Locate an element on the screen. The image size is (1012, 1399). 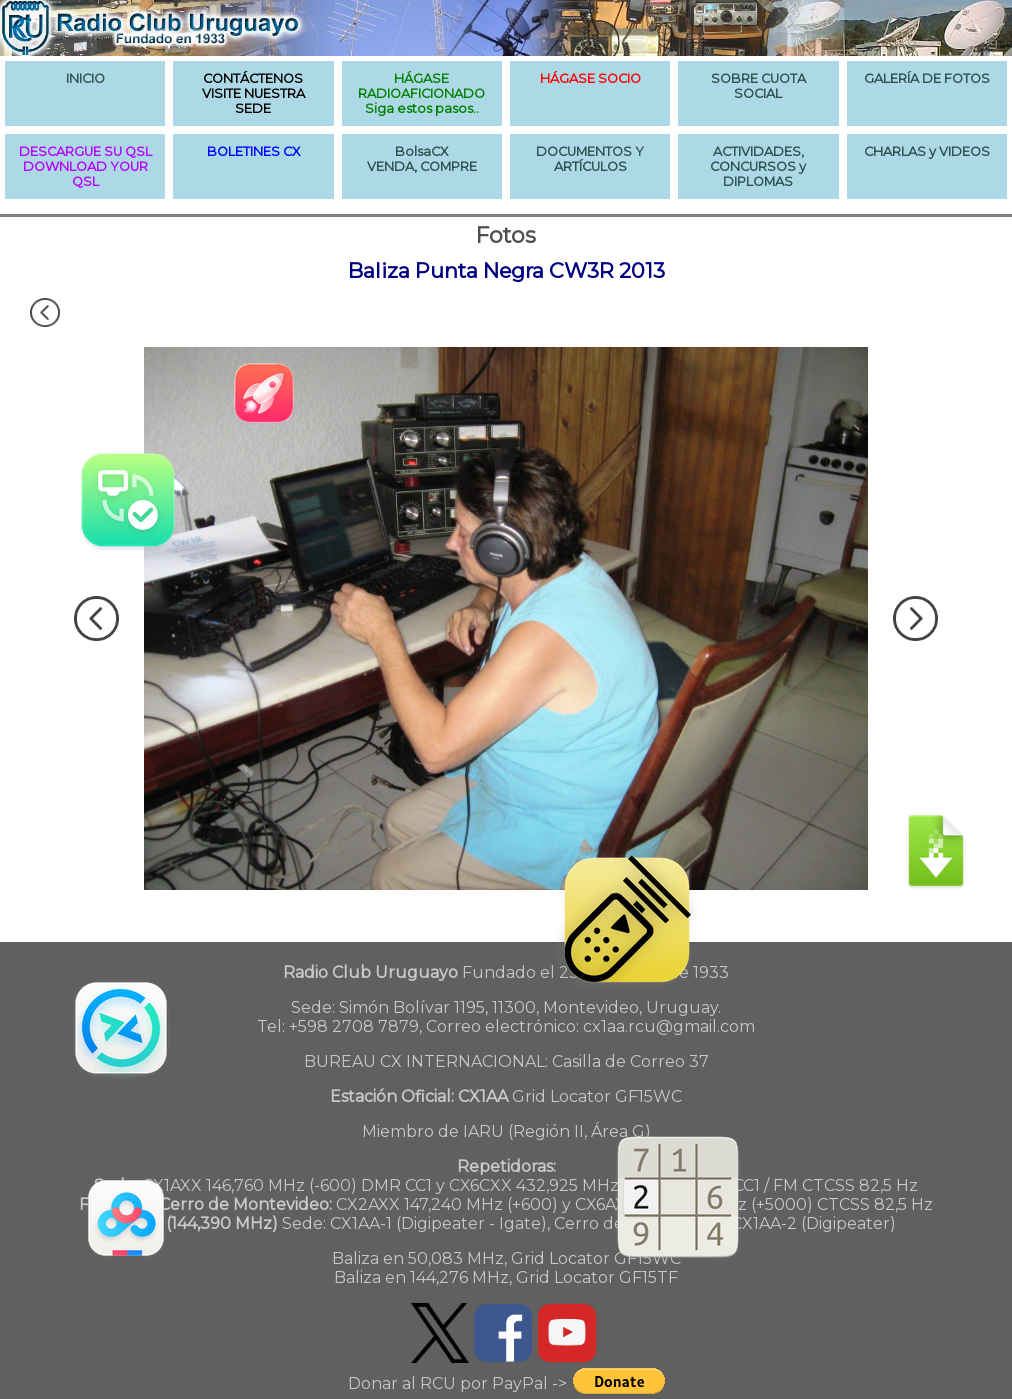
open the games app is located at coordinates (264, 393).